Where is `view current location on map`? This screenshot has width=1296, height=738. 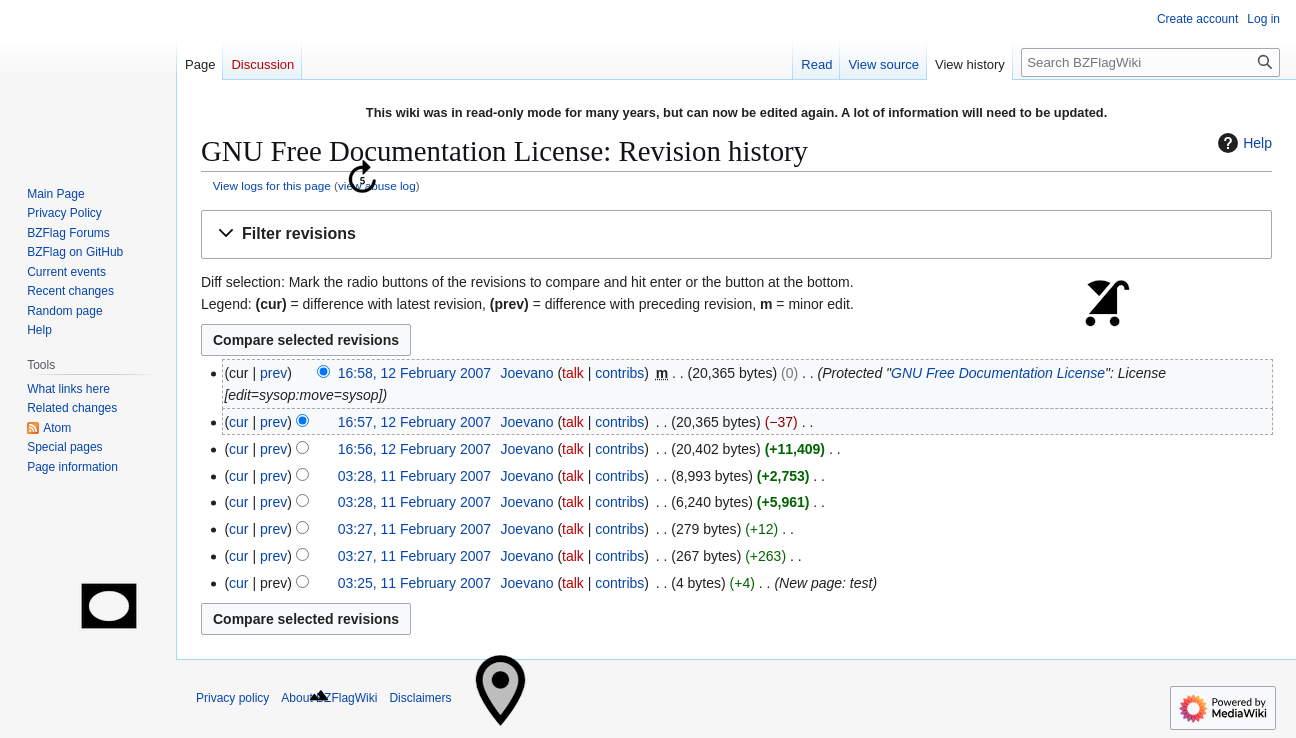
view current location on map is located at coordinates (500, 690).